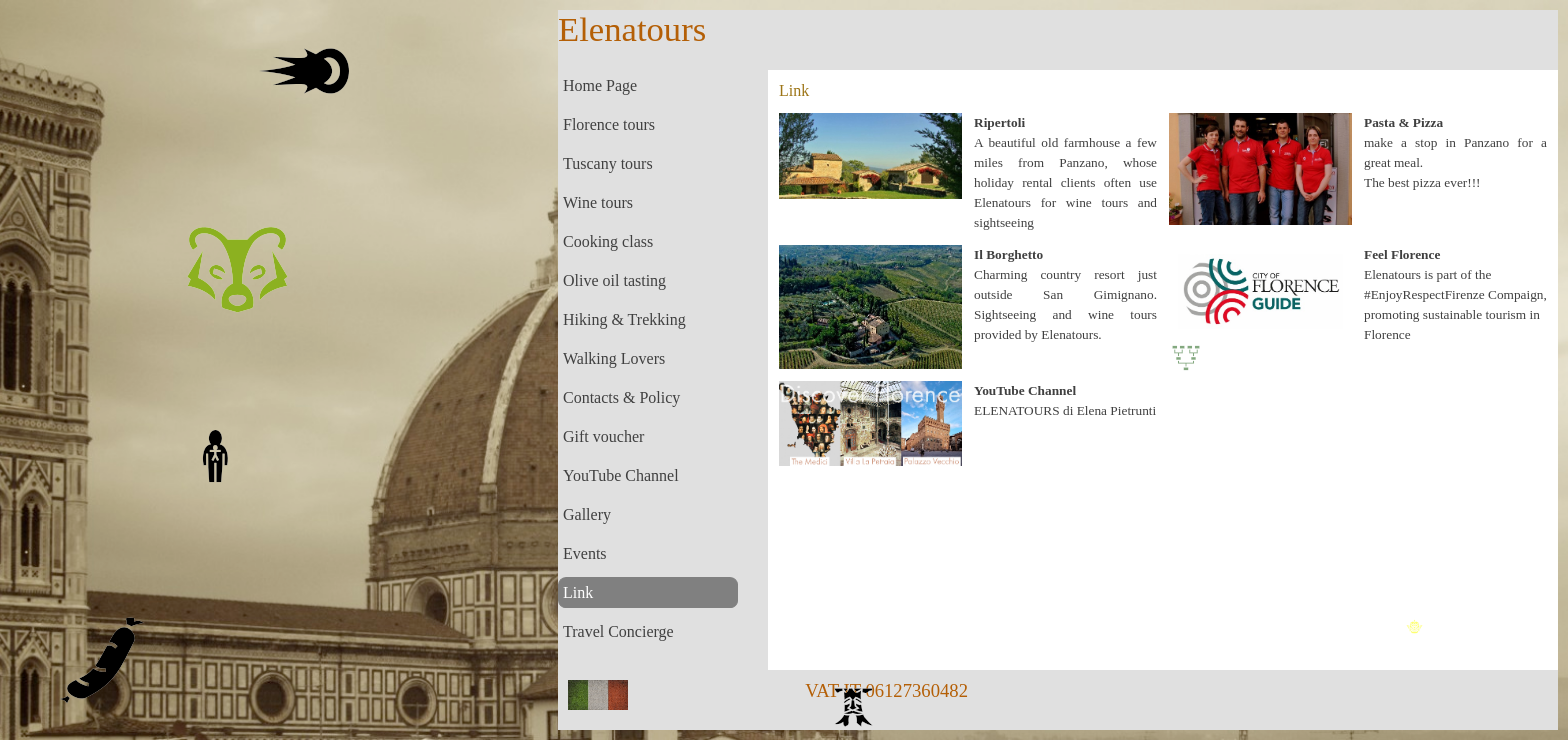 This screenshot has width=1568, height=740. Describe the element at coordinates (1414, 626) in the screenshot. I see `select orc character or race` at that location.